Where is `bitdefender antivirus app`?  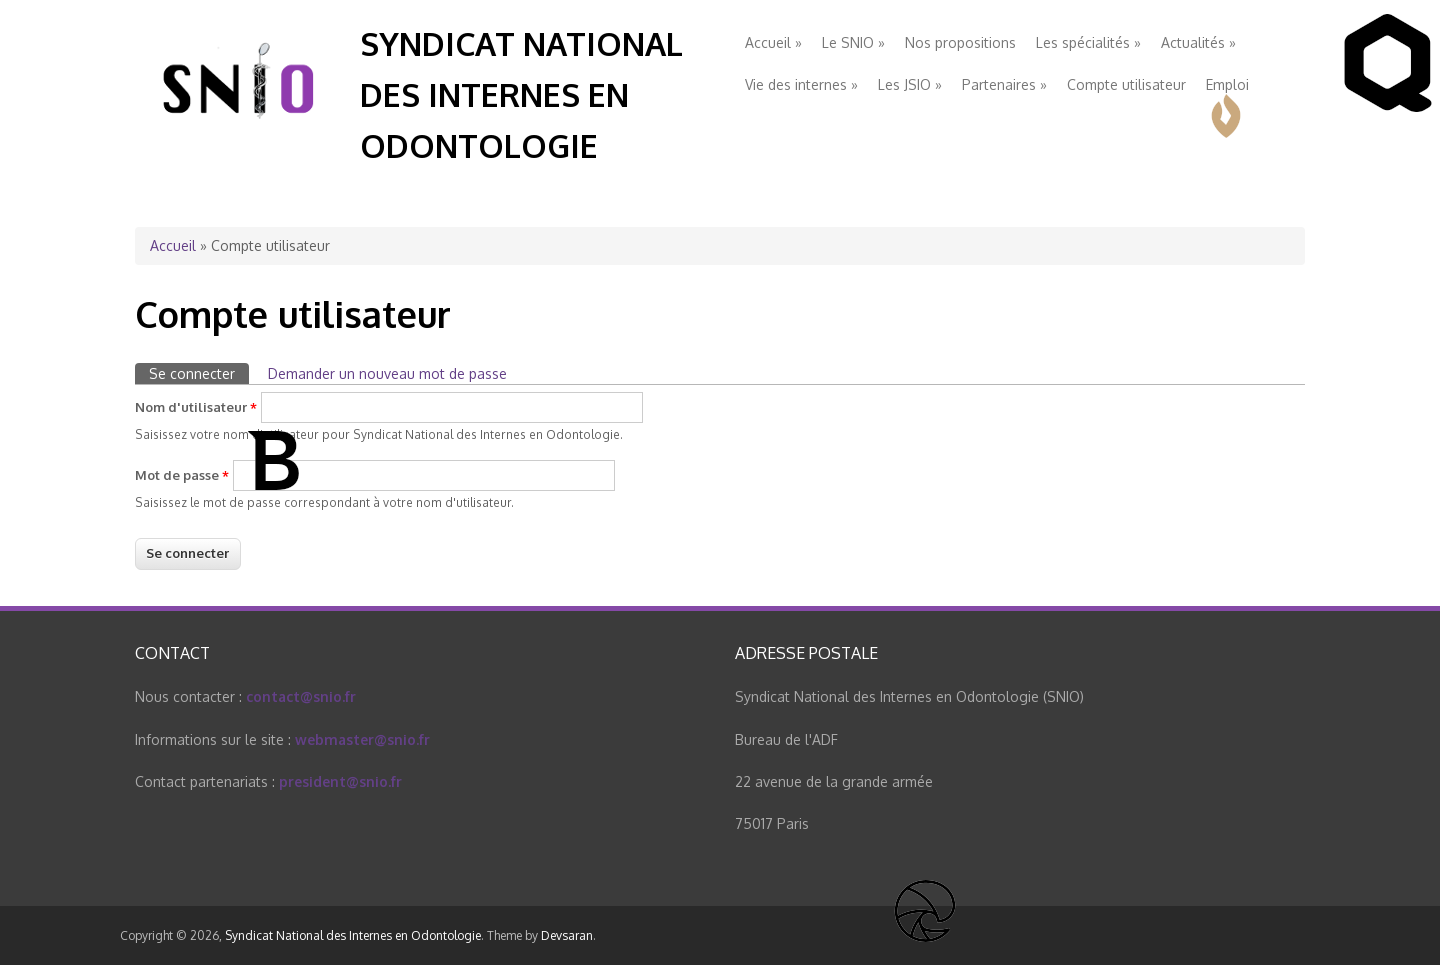
bitdefender antivirus app is located at coordinates (273, 460).